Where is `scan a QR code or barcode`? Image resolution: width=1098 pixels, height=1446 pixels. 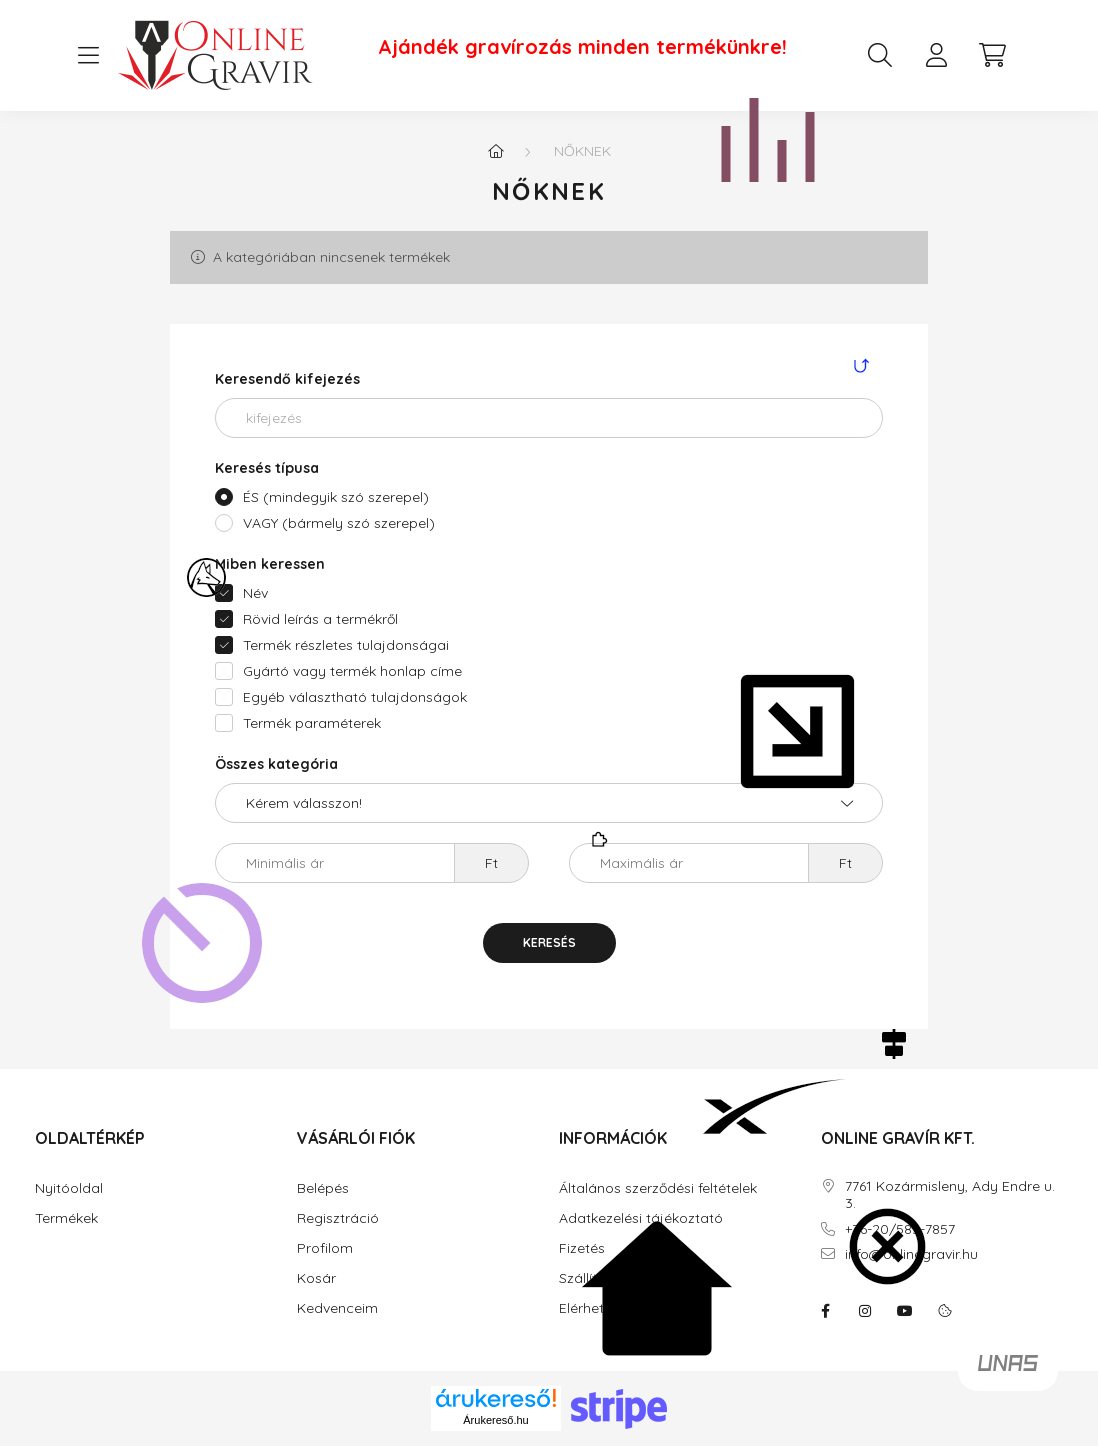 scan a QR code or barcode is located at coordinates (202, 943).